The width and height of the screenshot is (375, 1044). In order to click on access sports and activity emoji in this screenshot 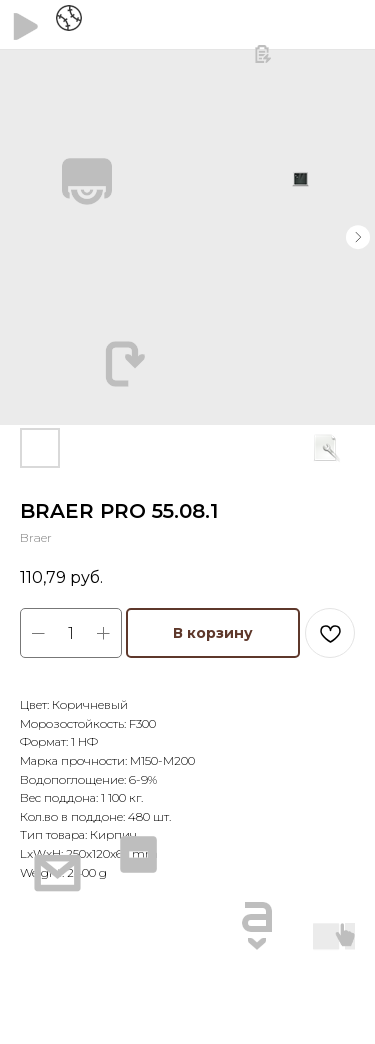, I will do `click(69, 18)`.